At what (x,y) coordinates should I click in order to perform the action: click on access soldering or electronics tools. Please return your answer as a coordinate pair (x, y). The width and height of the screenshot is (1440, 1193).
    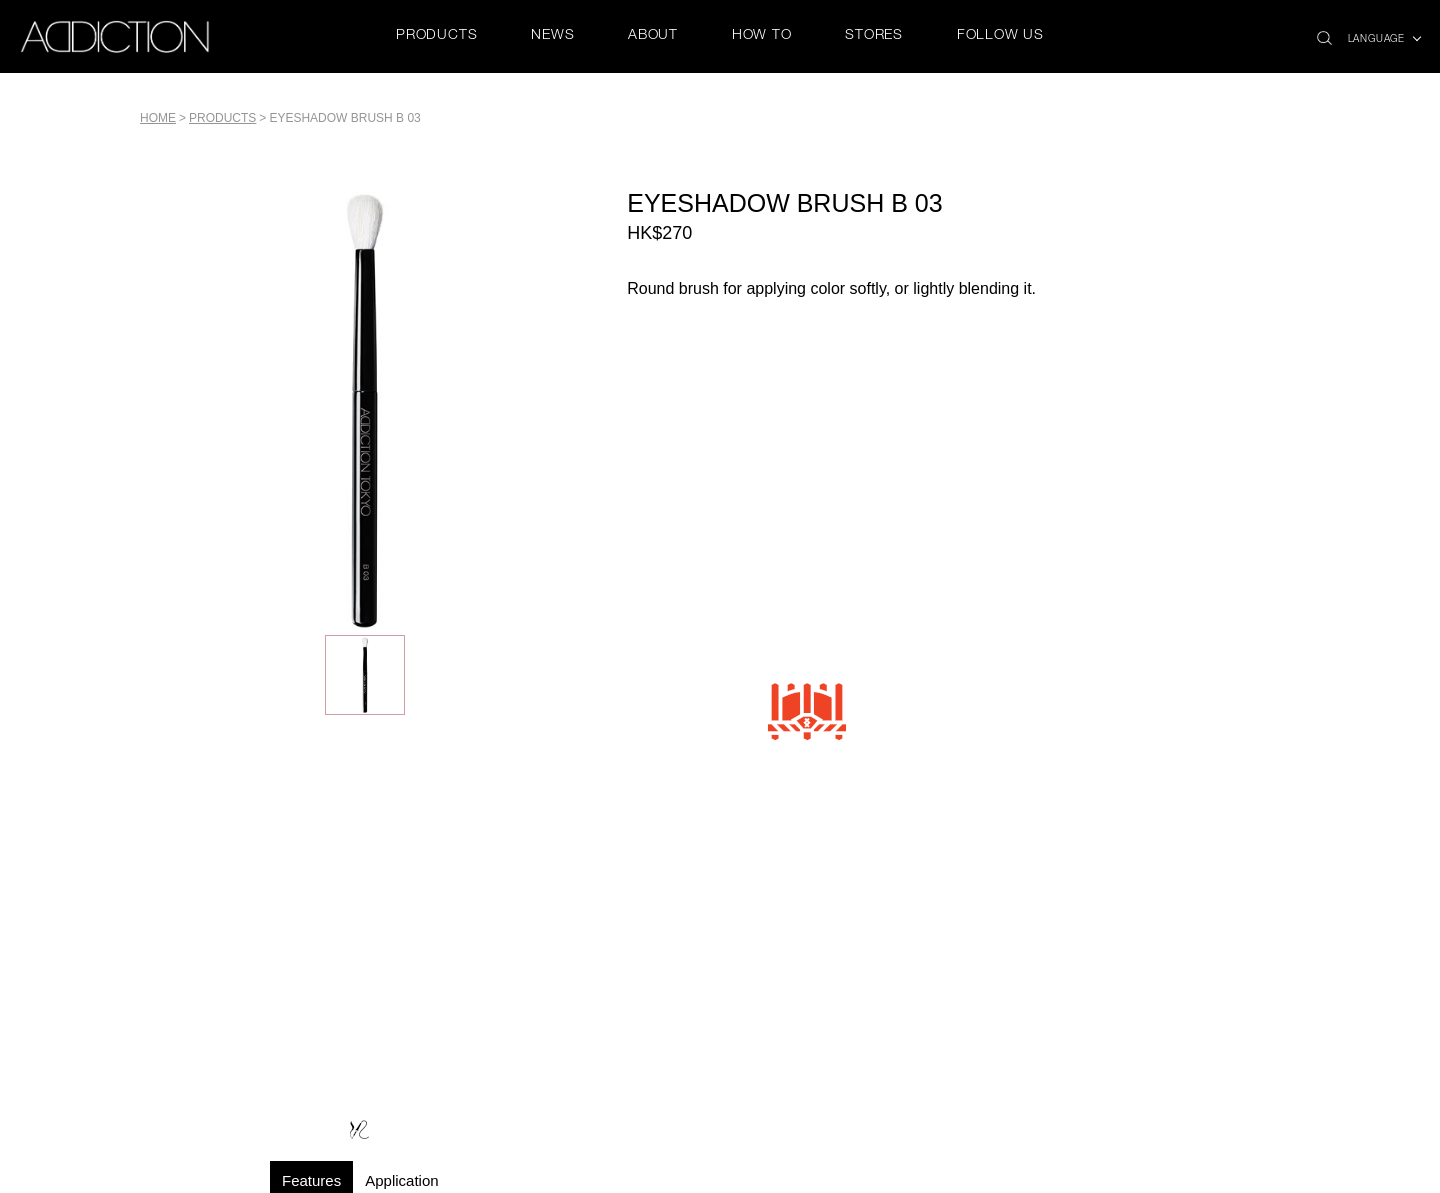
    Looking at the image, I should click on (359, 1130).